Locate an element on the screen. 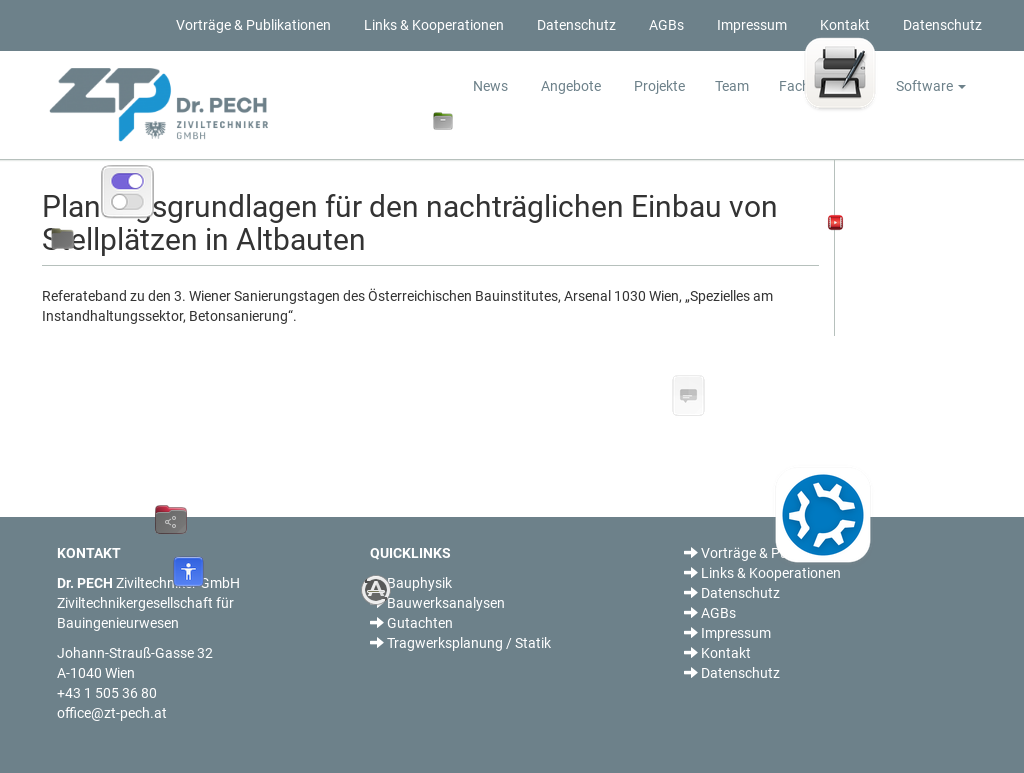  open print editor application is located at coordinates (840, 73).